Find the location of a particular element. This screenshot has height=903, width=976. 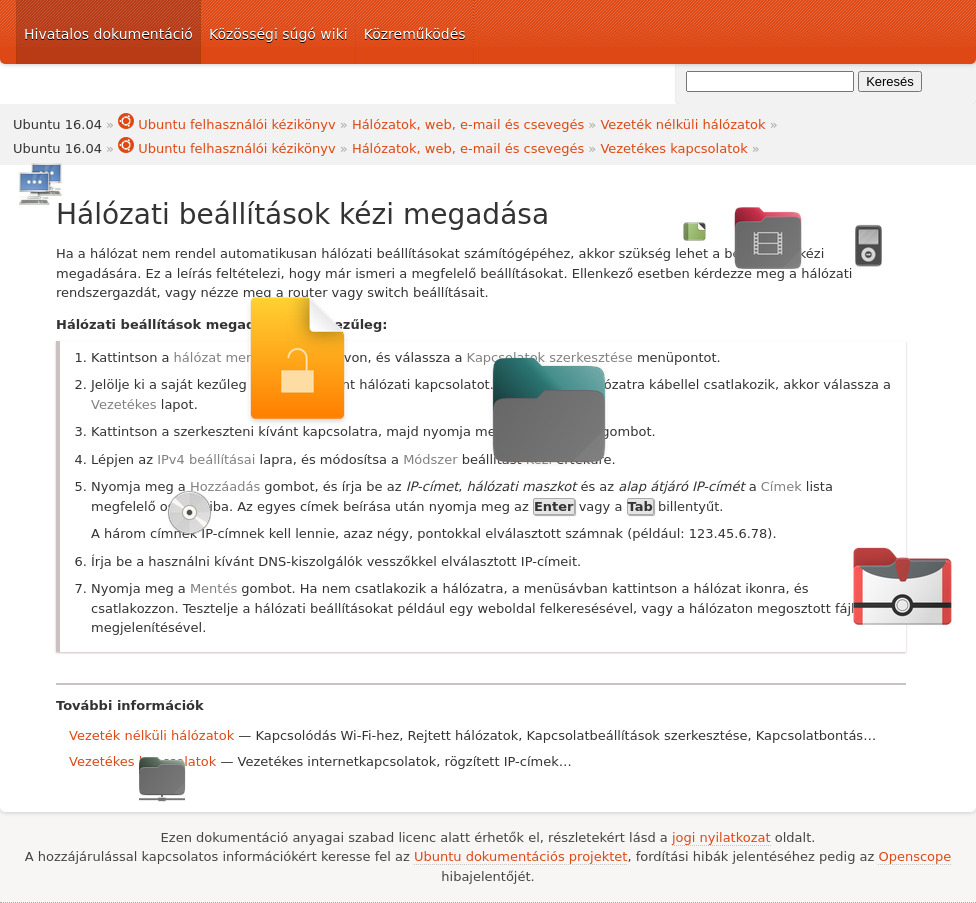

access a remote or network folder is located at coordinates (162, 778).